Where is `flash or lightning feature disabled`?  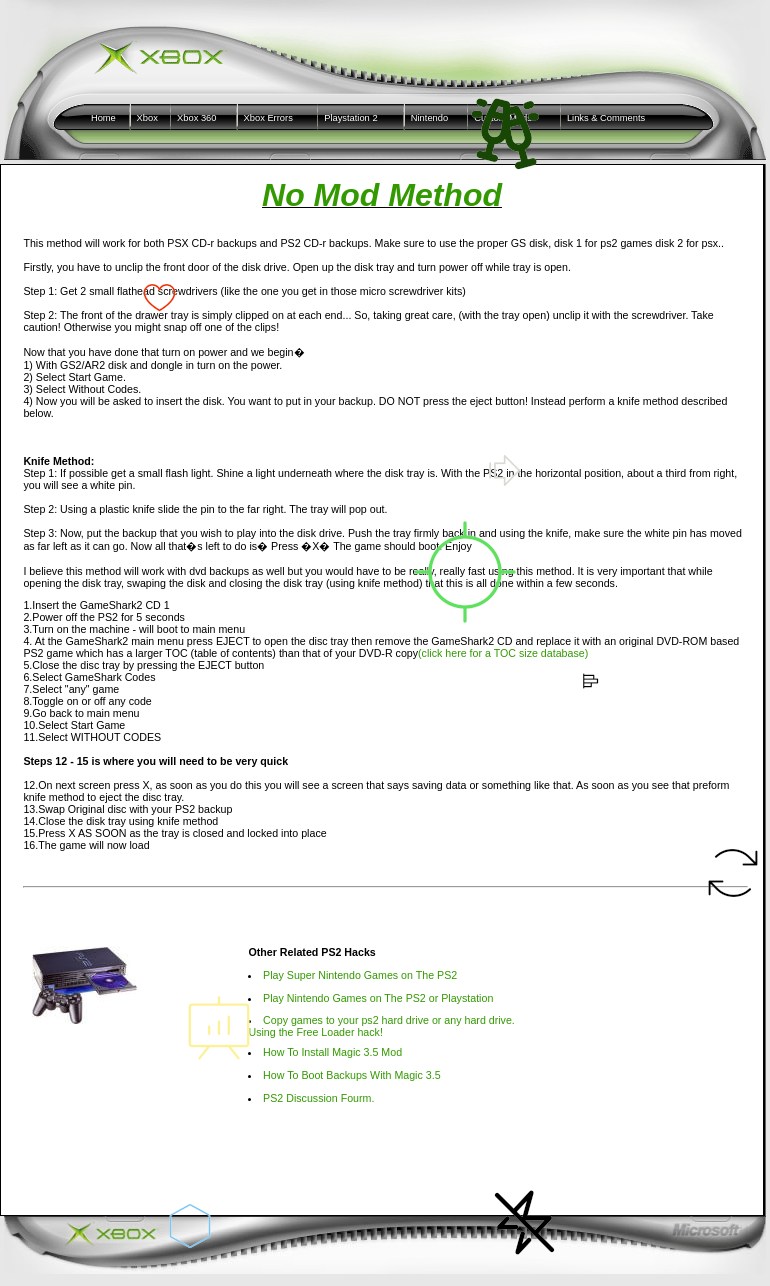
flash or lightning feature disabled is located at coordinates (524, 1222).